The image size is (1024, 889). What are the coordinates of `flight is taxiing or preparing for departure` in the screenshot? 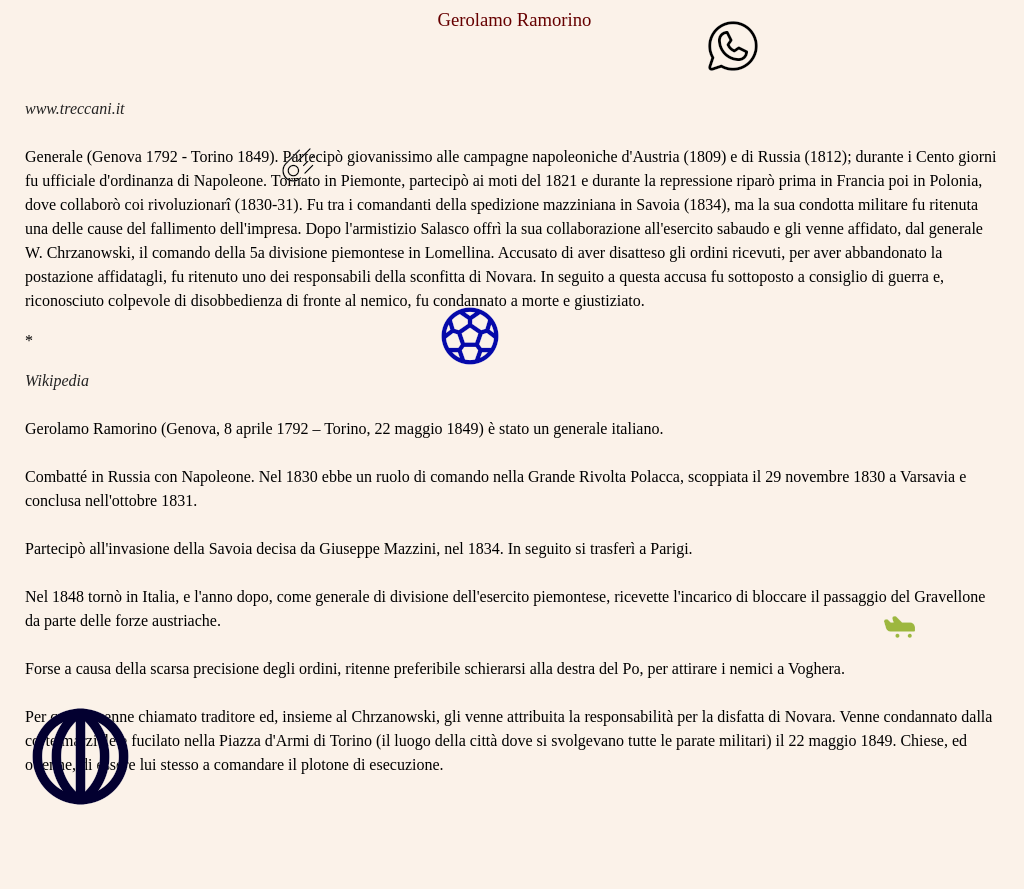 It's located at (899, 626).